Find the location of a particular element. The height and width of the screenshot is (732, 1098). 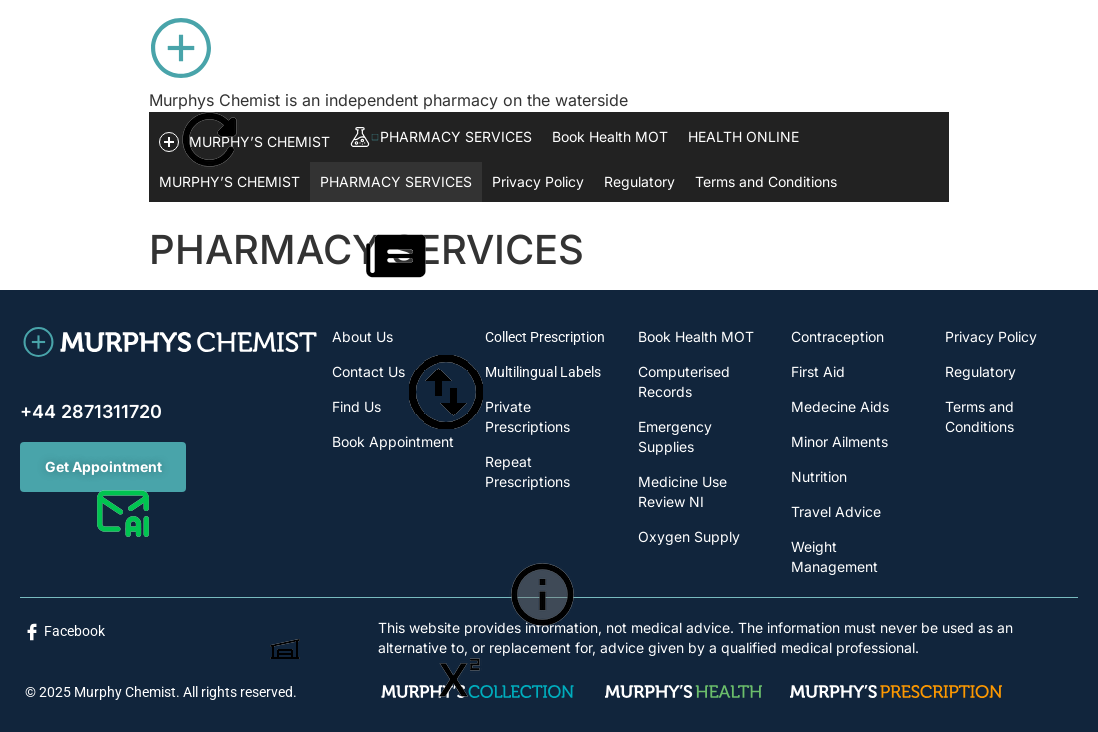

refresh or reload the current page is located at coordinates (209, 139).